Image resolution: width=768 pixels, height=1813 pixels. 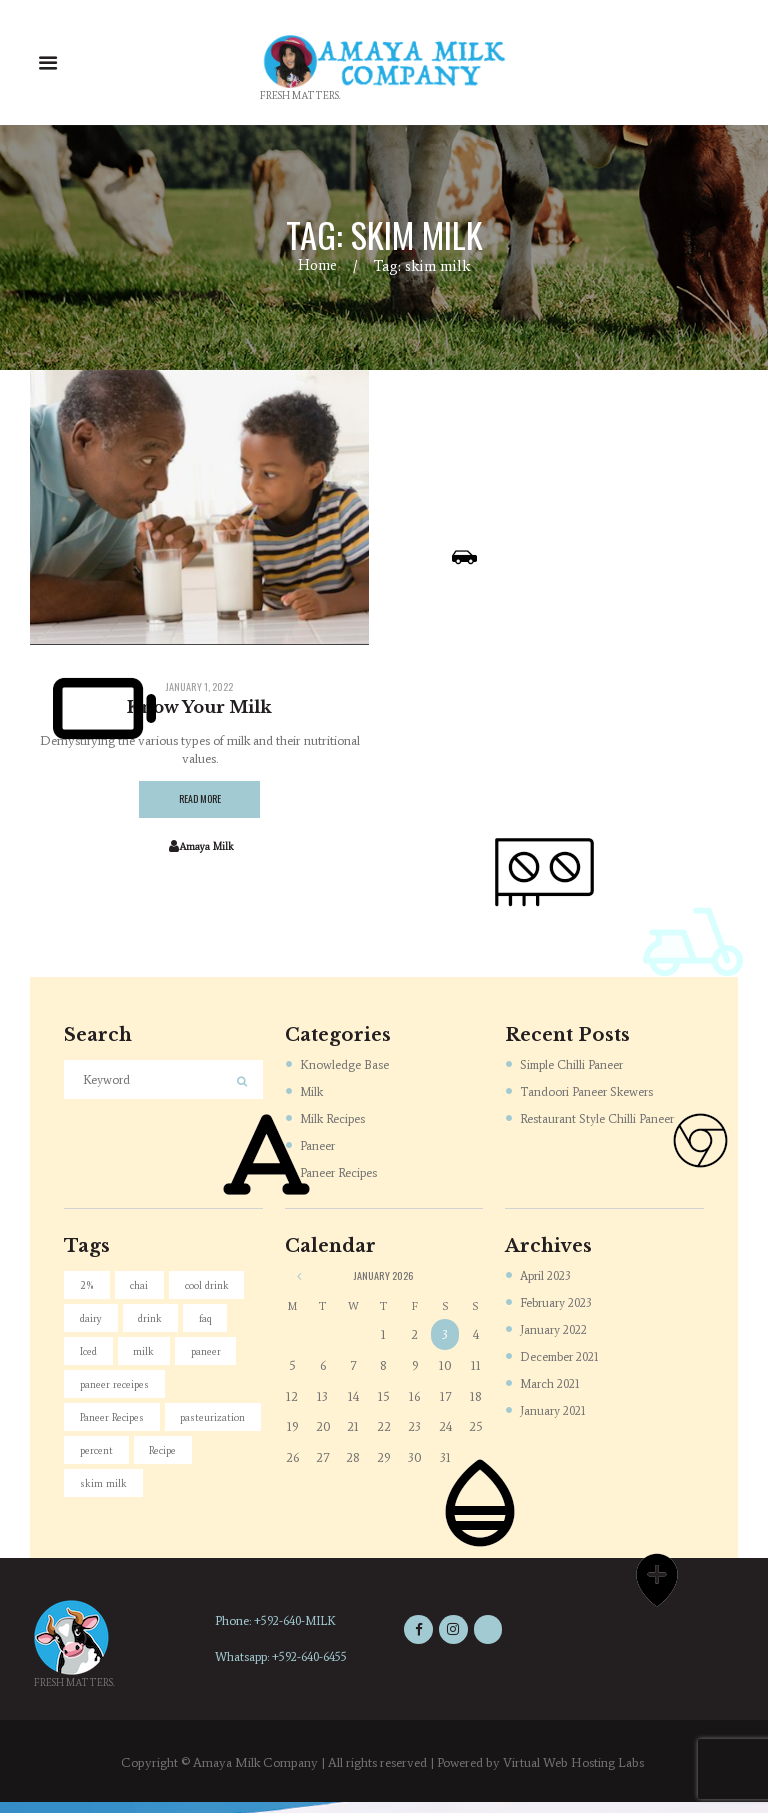 I want to click on change font or typography settings, so click(x=266, y=1154).